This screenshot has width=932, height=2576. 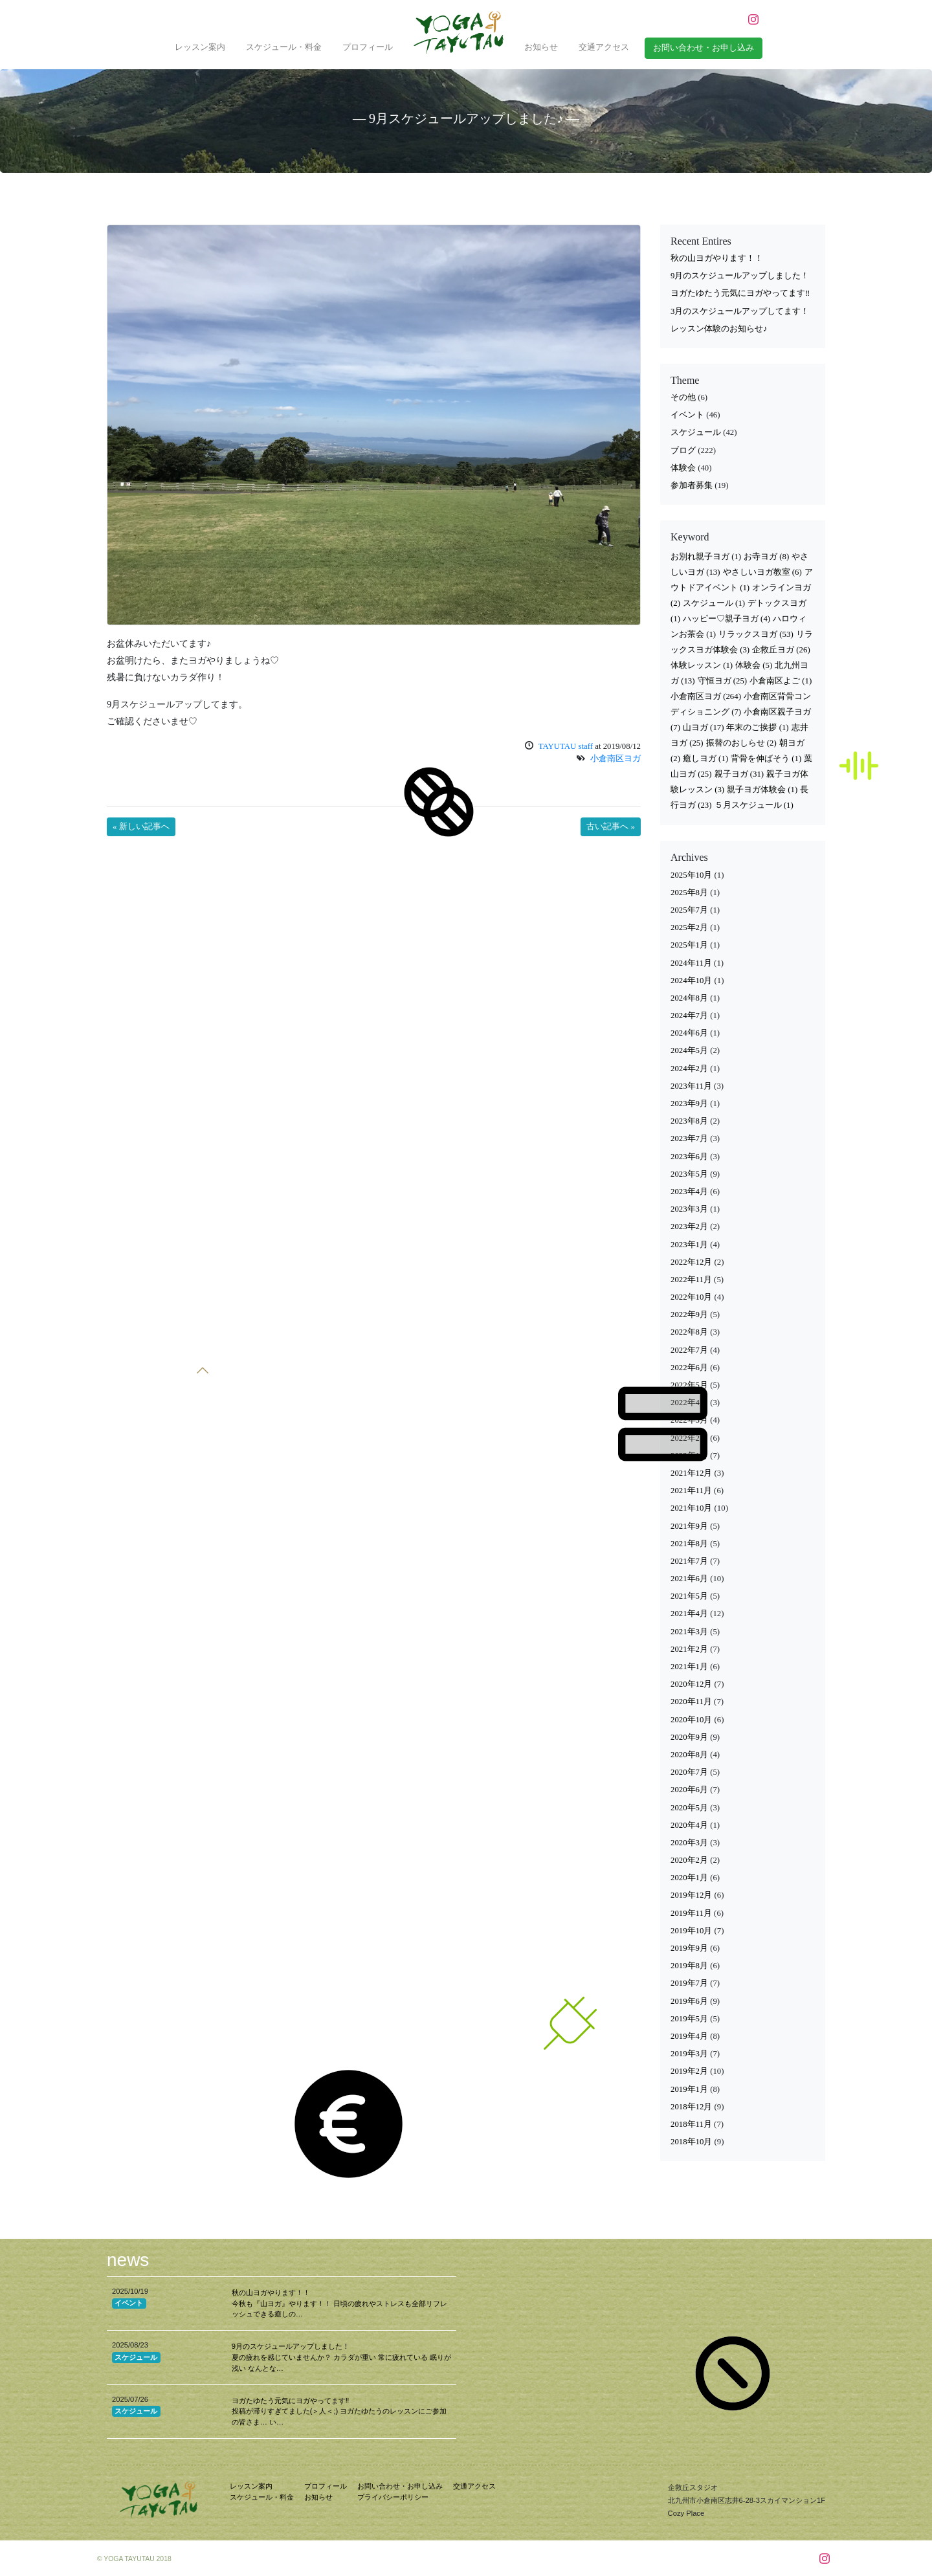 What do you see at coordinates (733, 2373) in the screenshot?
I see `indicates a prohibited or restricted action` at bounding box center [733, 2373].